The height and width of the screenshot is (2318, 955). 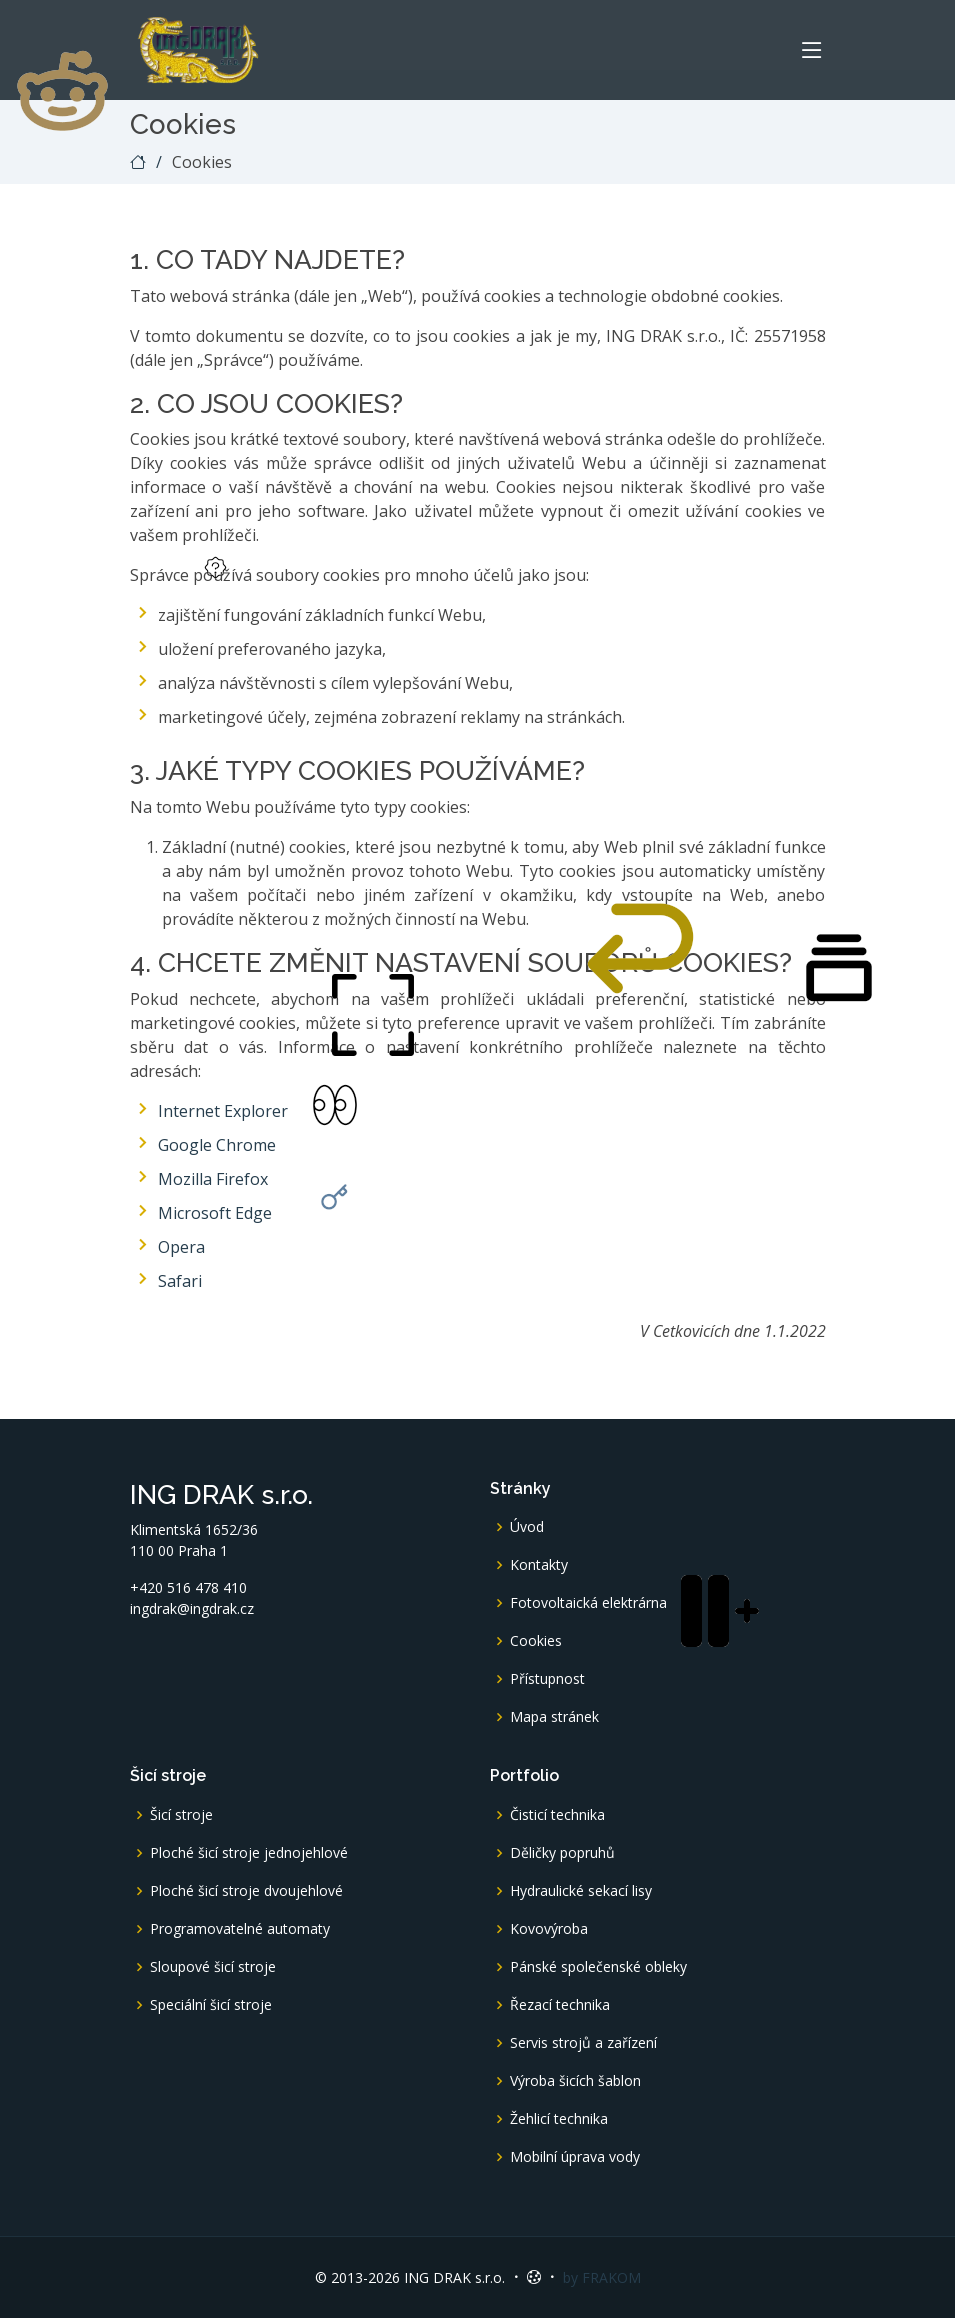 I want to click on access security or password settings, so click(x=334, y=1197).